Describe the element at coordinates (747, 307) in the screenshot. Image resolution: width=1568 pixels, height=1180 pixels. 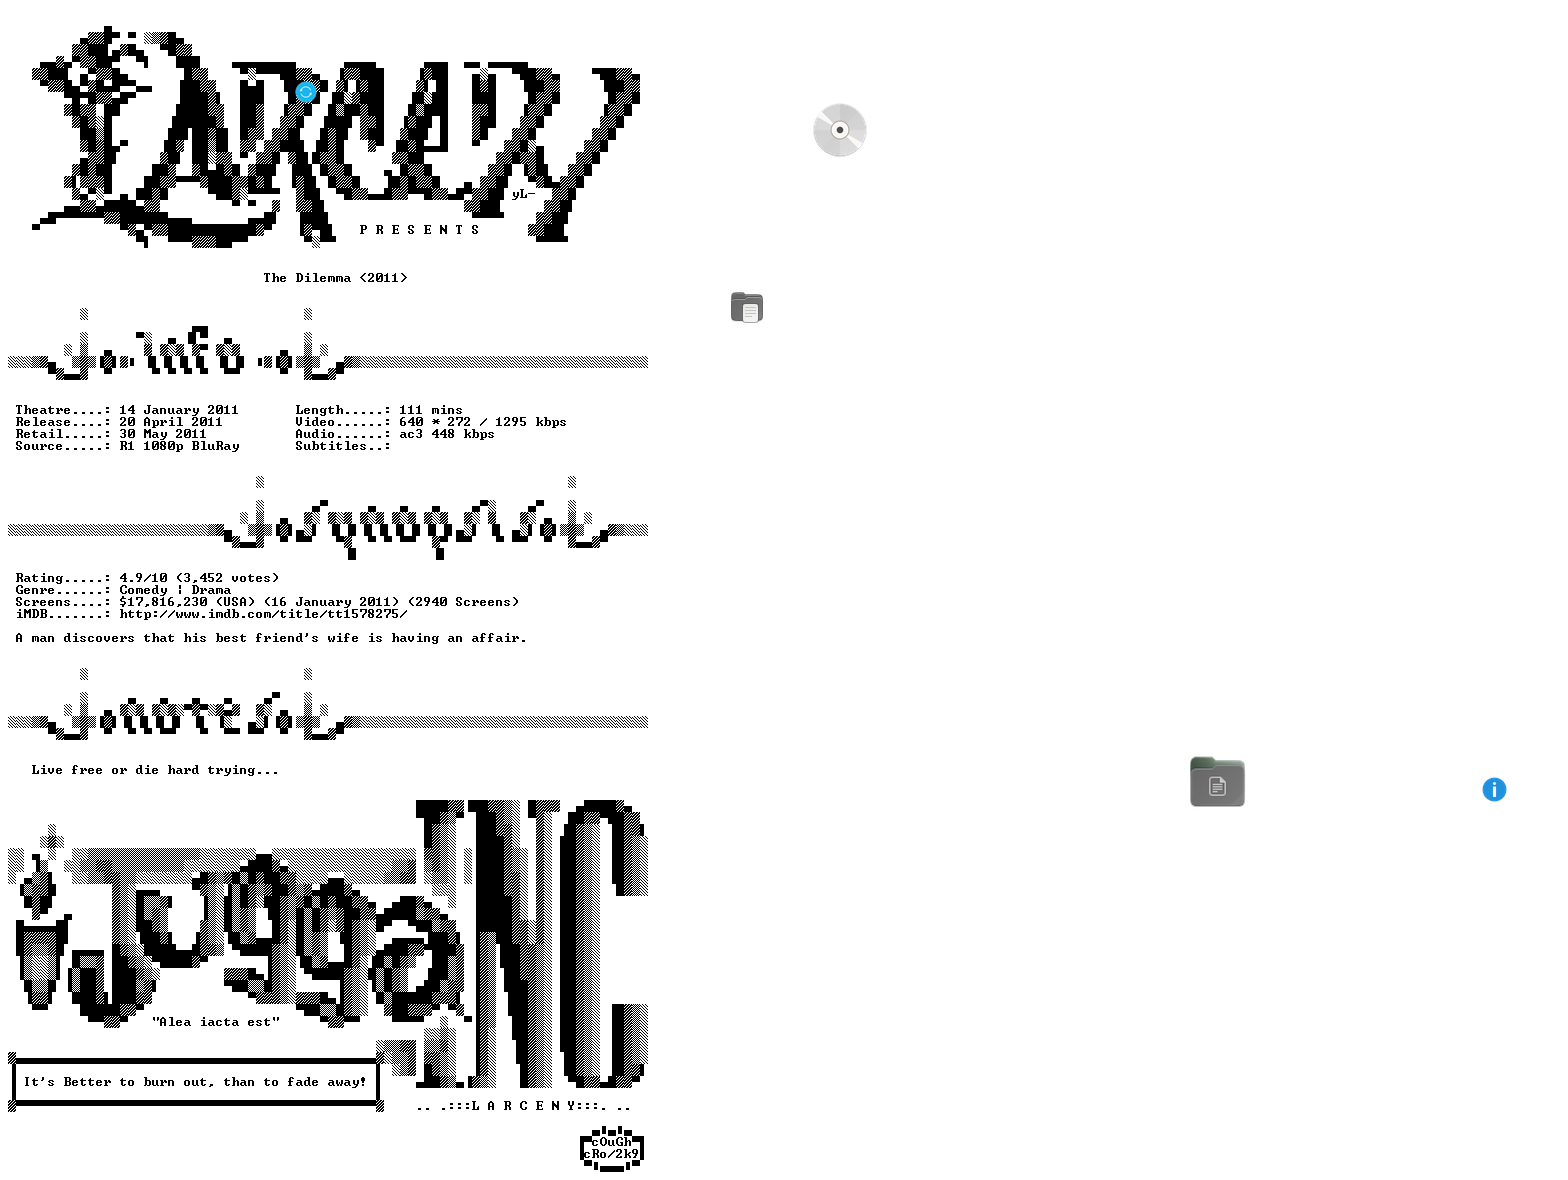
I see `open a file from your computer` at that location.